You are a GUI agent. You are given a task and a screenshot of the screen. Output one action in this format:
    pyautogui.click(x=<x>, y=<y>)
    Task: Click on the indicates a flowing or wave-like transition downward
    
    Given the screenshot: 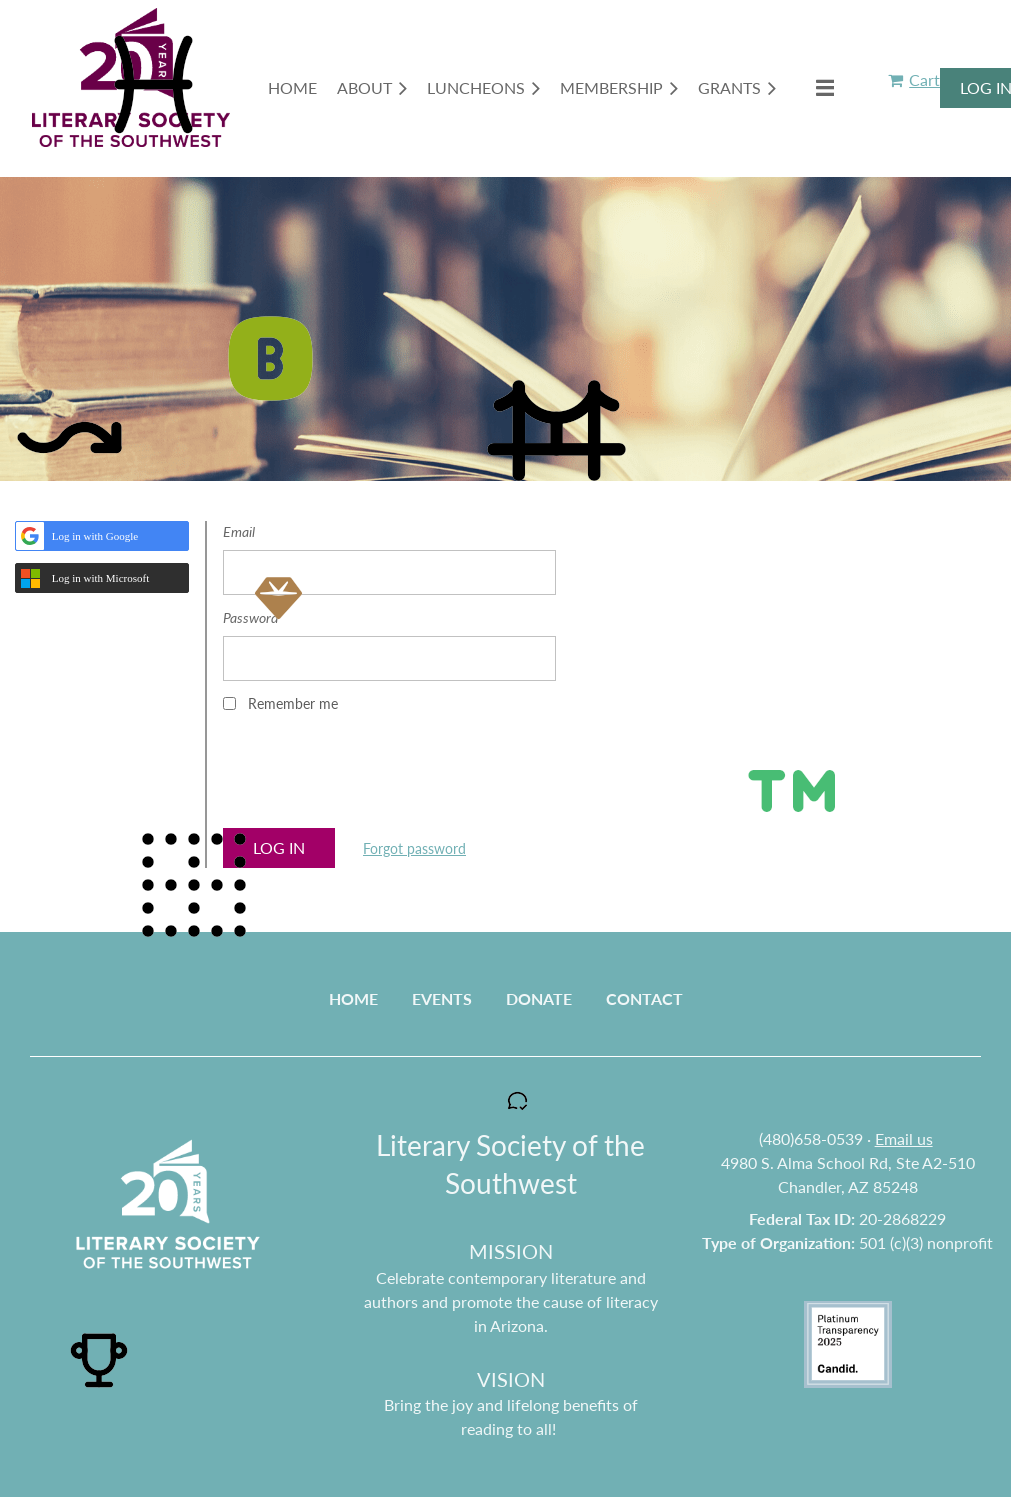 What is the action you would take?
    pyautogui.click(x=69, y=437)
    